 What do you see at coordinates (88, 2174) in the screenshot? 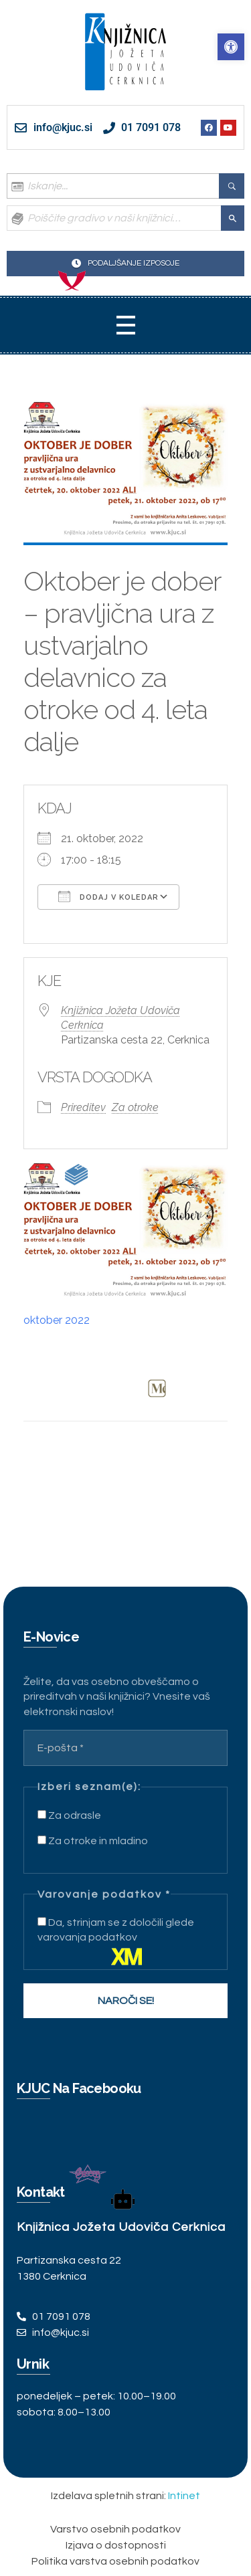
I see `apache groovy programming language logo` at bounding box center [88, 2174].